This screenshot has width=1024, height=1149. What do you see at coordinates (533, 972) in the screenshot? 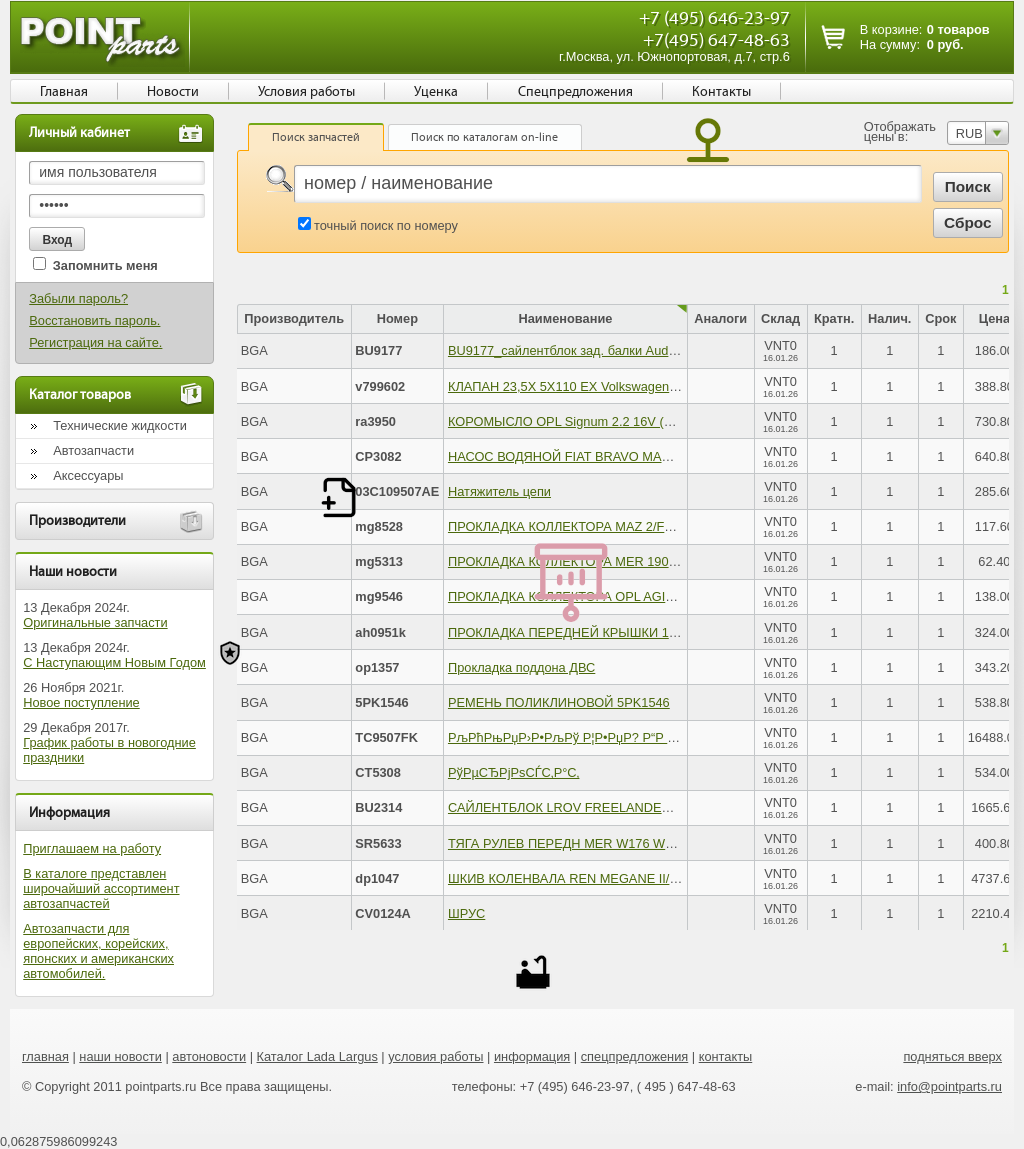
I see `indicates bathroom amenities available` at bounding box center [533, 972].